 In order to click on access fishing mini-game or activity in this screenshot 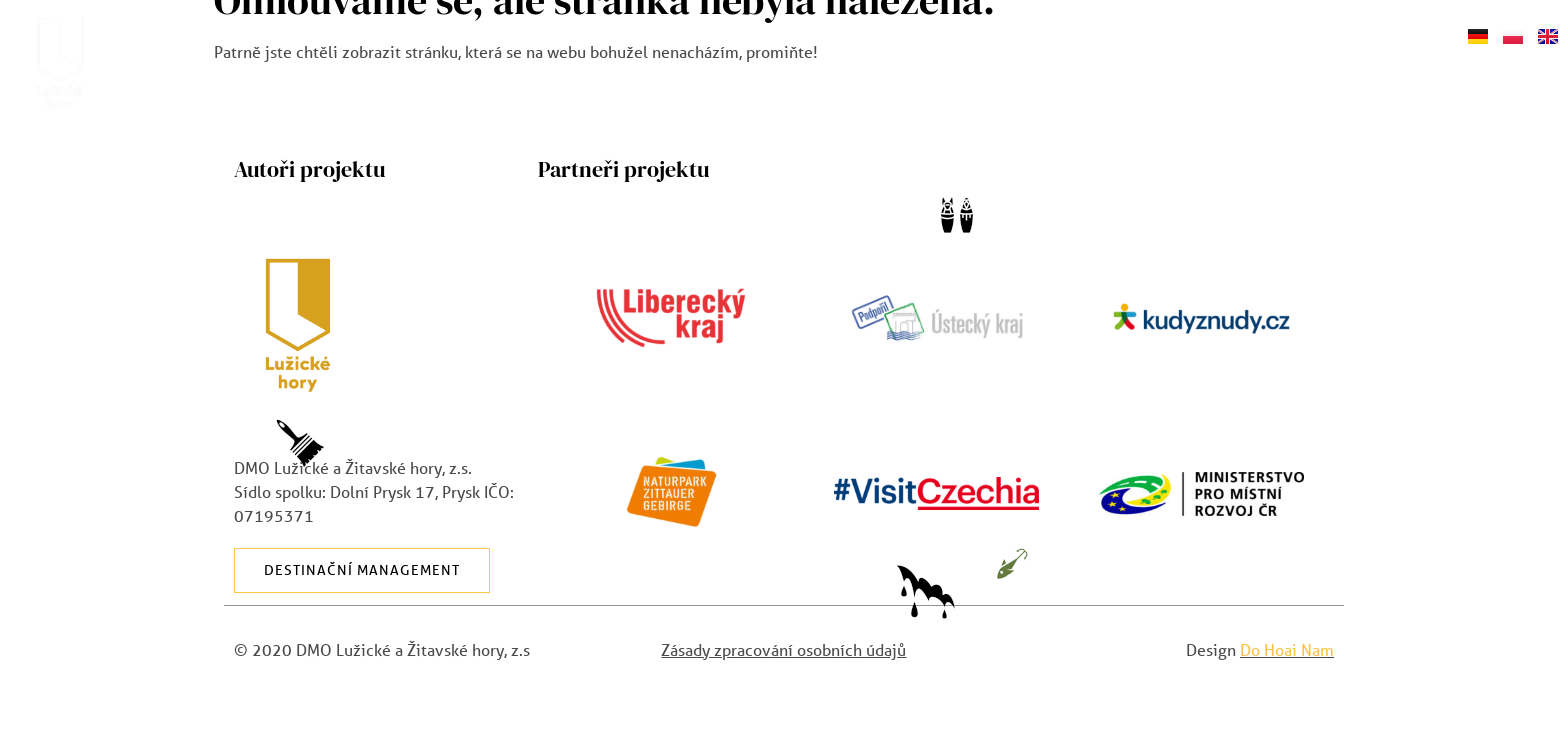, I will do `click(1012, 563)`.